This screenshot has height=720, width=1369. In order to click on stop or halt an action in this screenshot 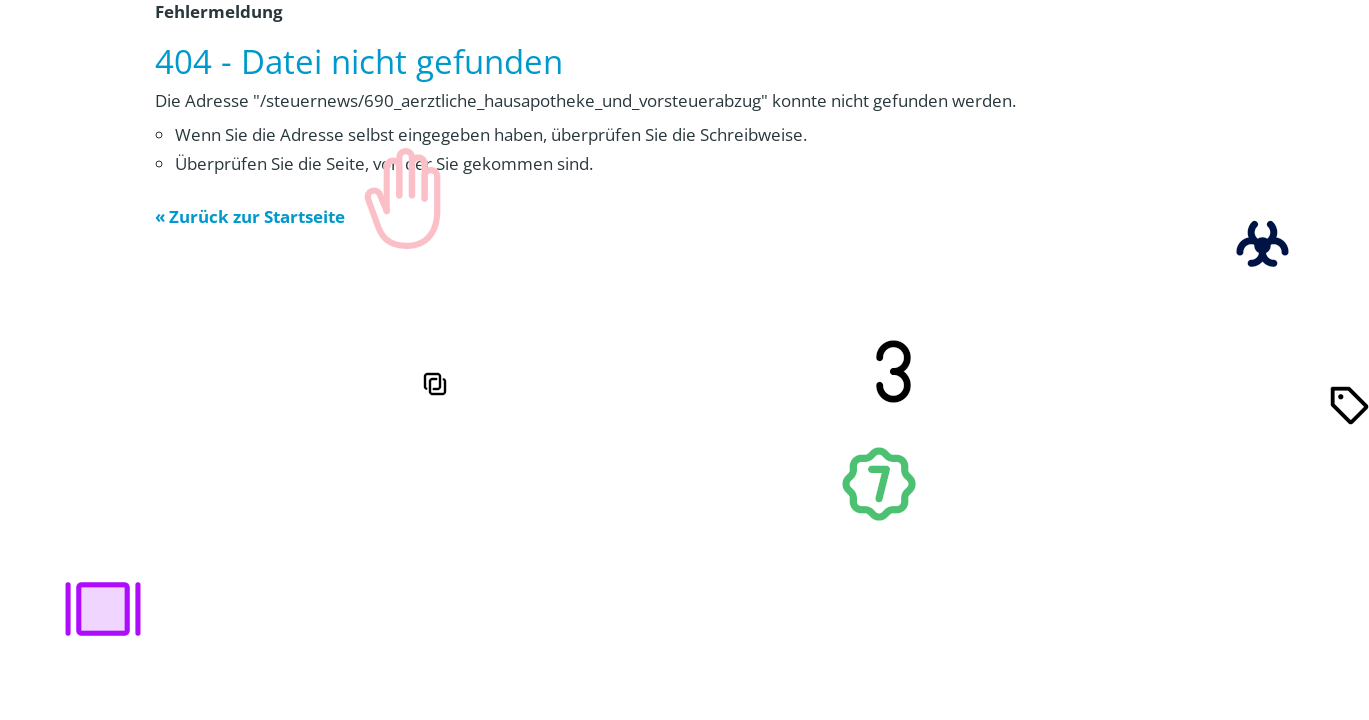, I will do `click(402, 198)`.